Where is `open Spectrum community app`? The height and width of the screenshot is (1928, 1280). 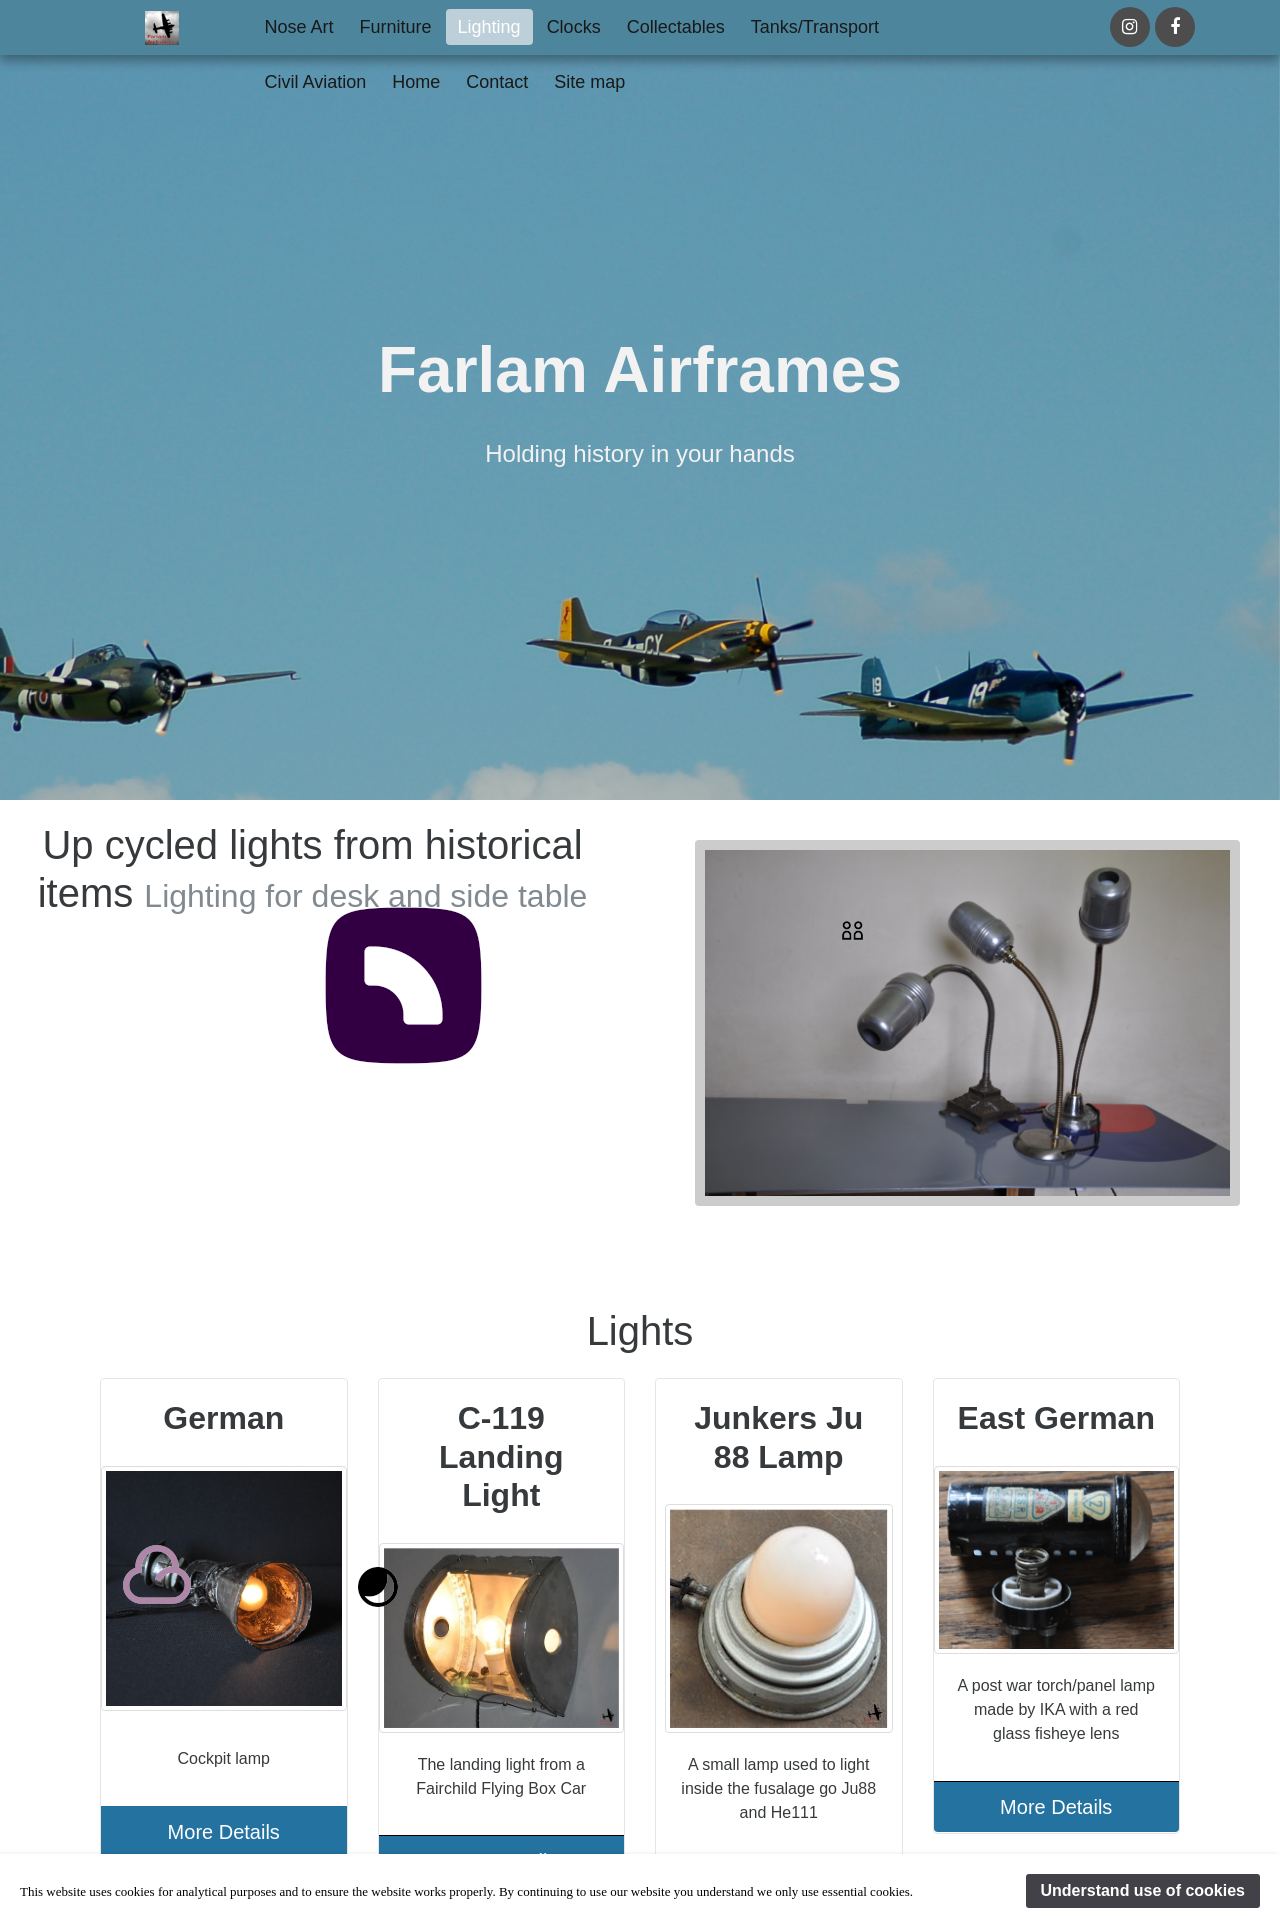
open Spectrum community app is located at coordinates (403, 985).